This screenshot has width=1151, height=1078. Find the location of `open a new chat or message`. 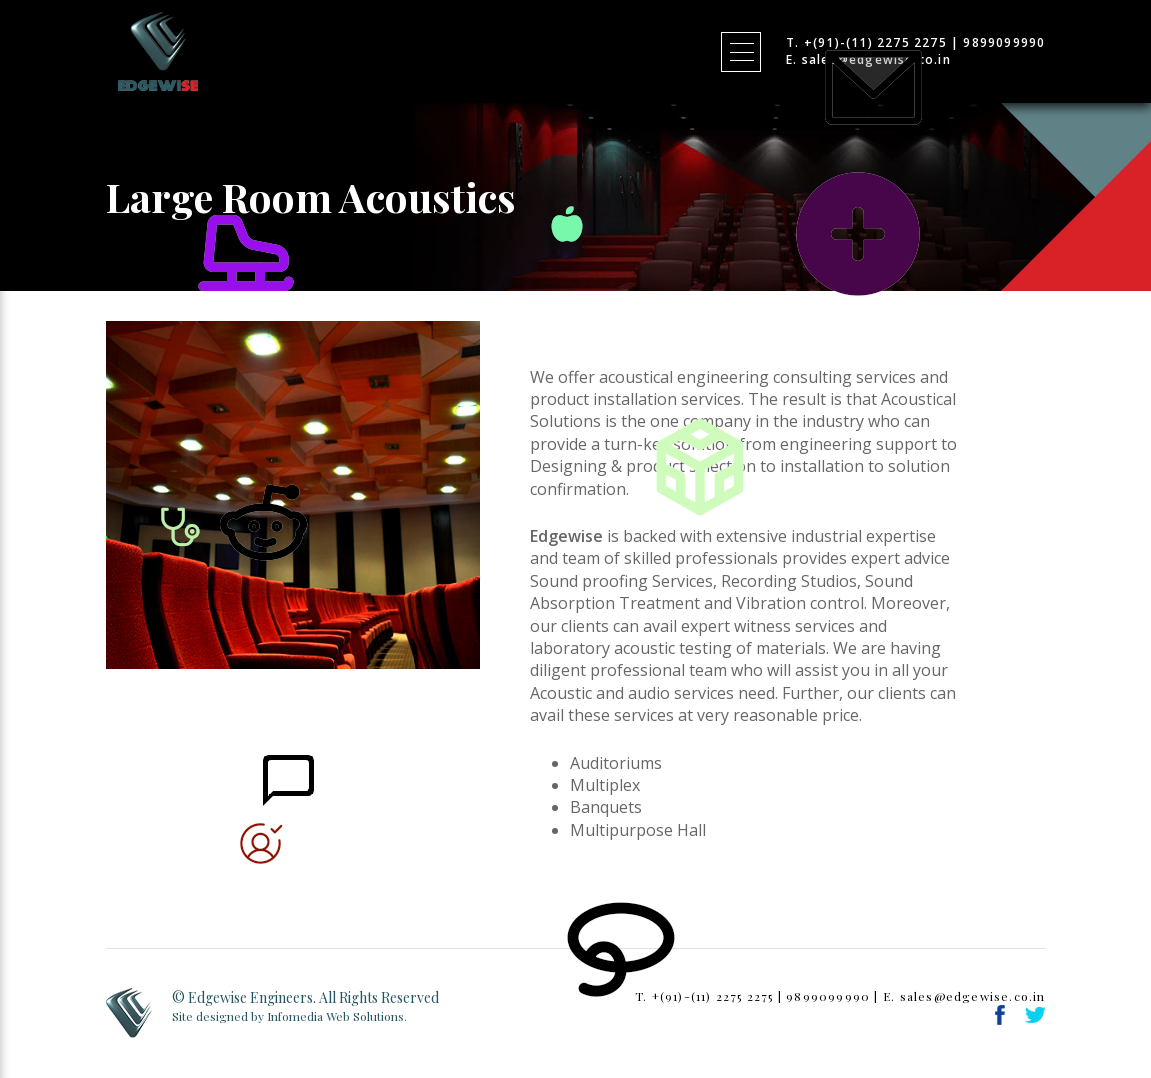

open a new chat or message is located at coordinates (288, 780).